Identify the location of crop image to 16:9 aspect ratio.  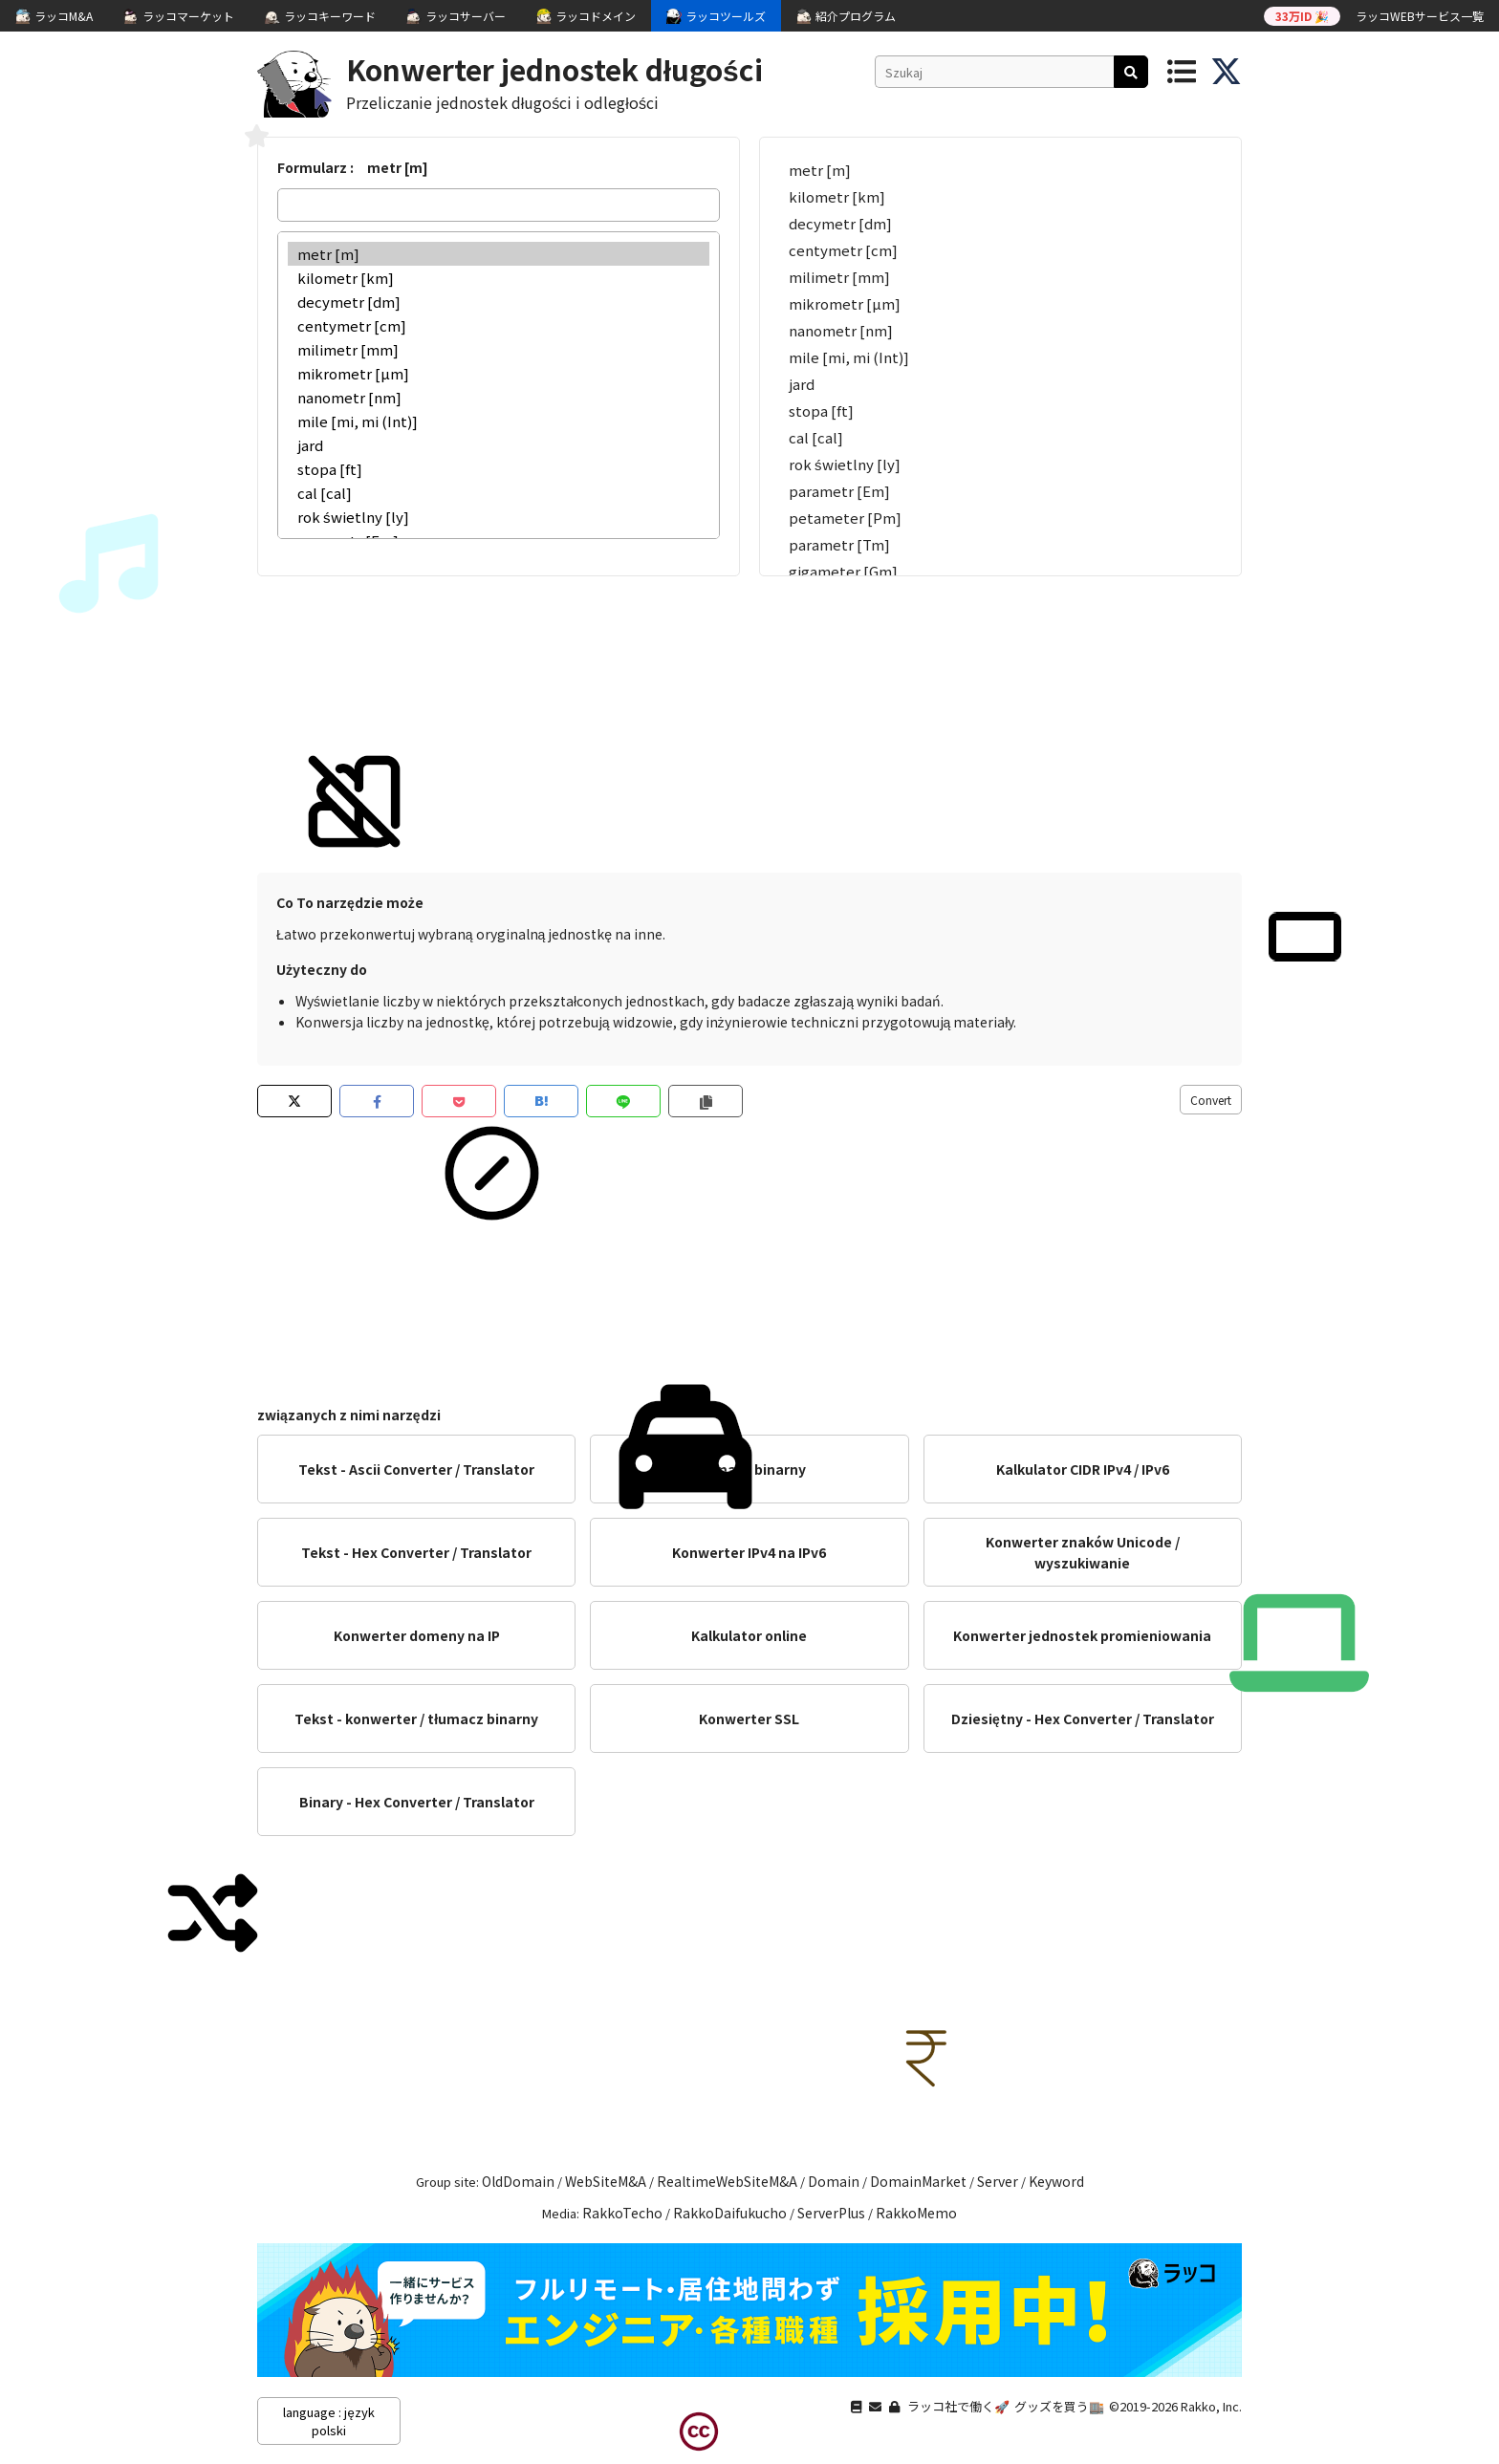
(1305, 937).